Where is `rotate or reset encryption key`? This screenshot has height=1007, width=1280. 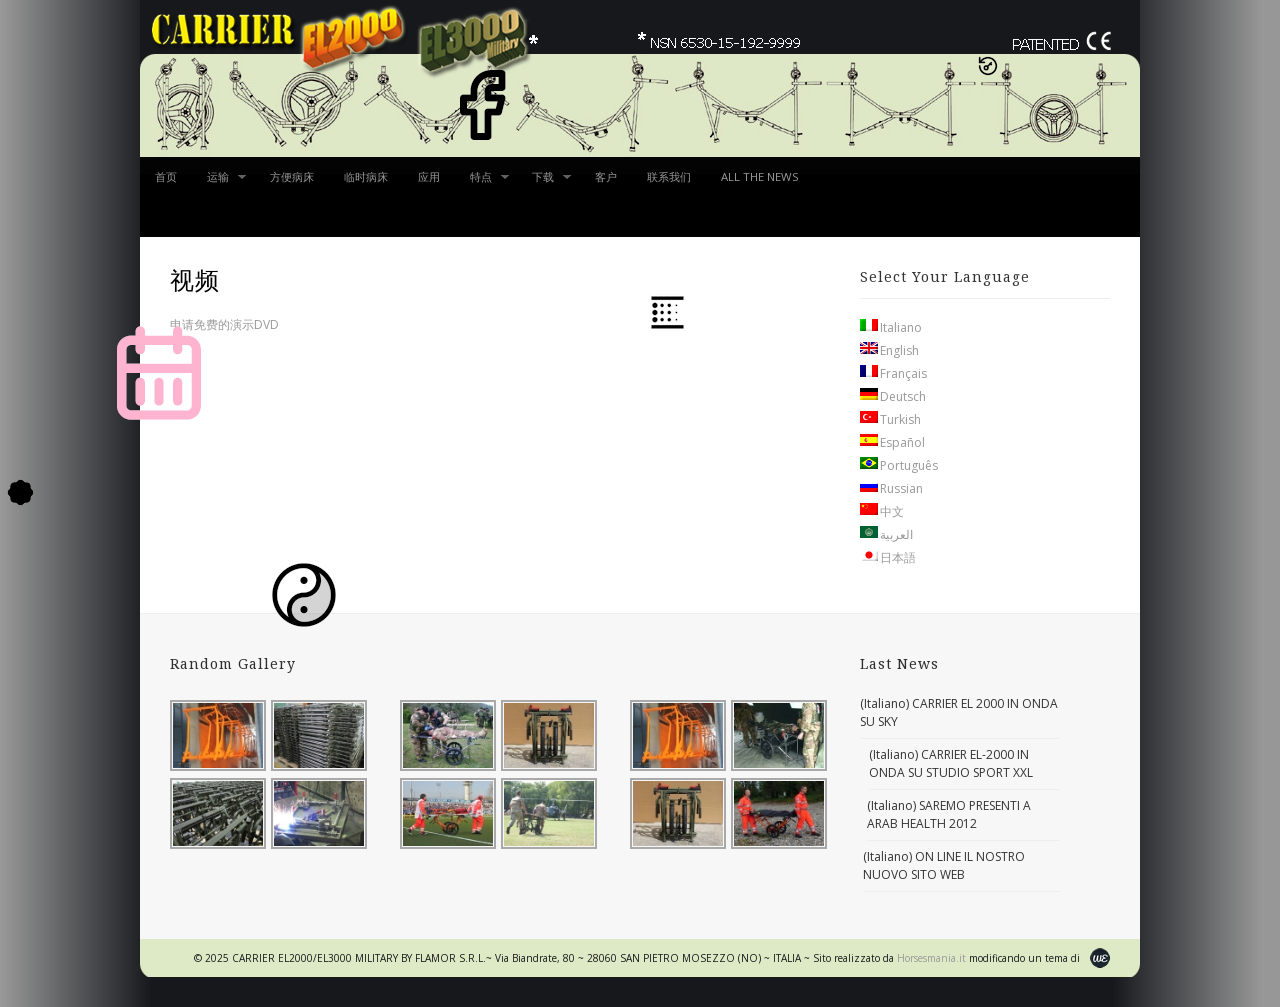
rotate or reset encryption key is located at coordinates (988, 66).